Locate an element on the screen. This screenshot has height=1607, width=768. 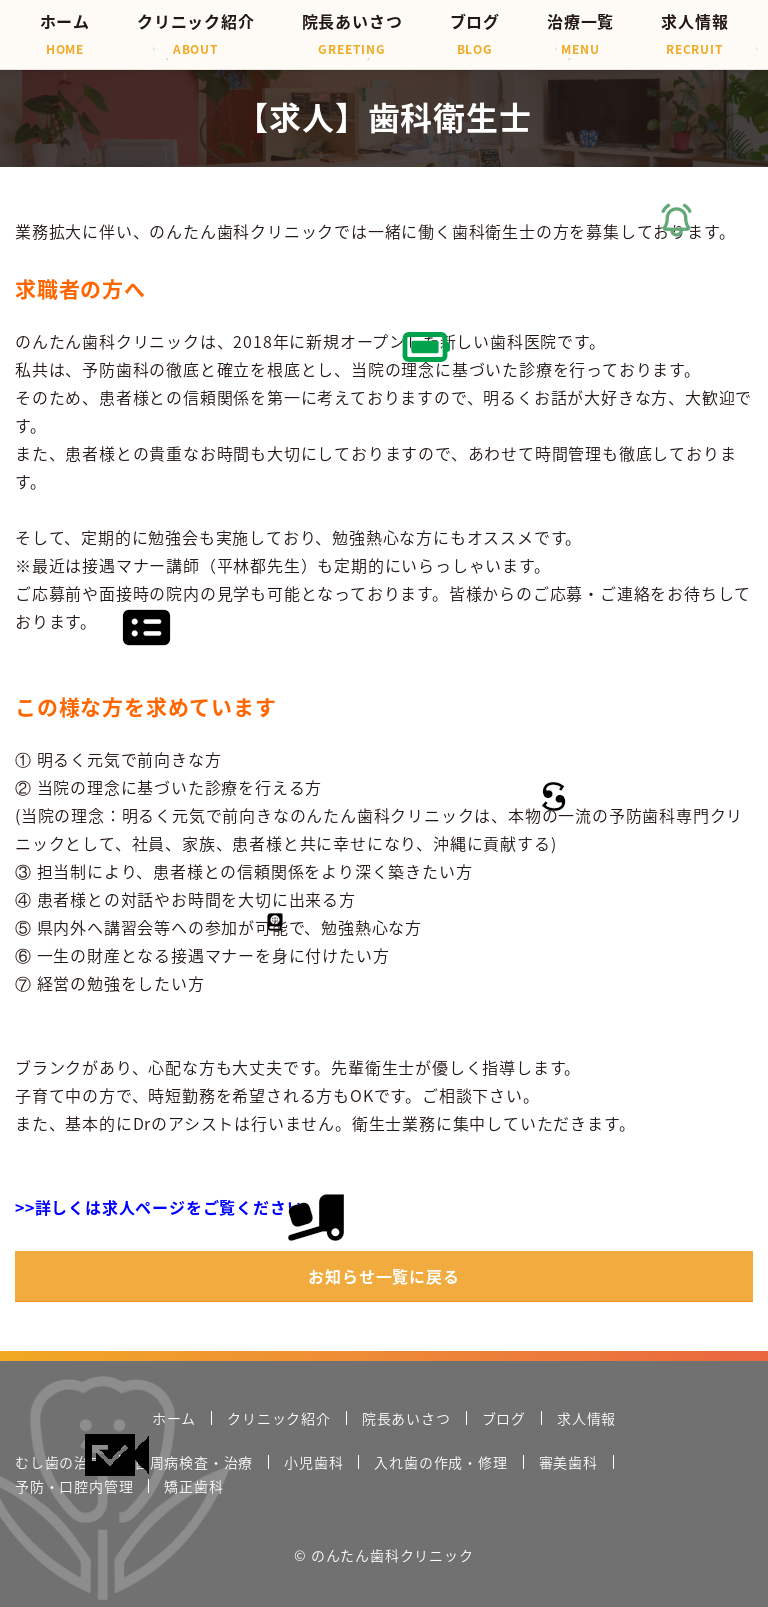
indicates new notifications or alerts is located at coordinates (676, 220).